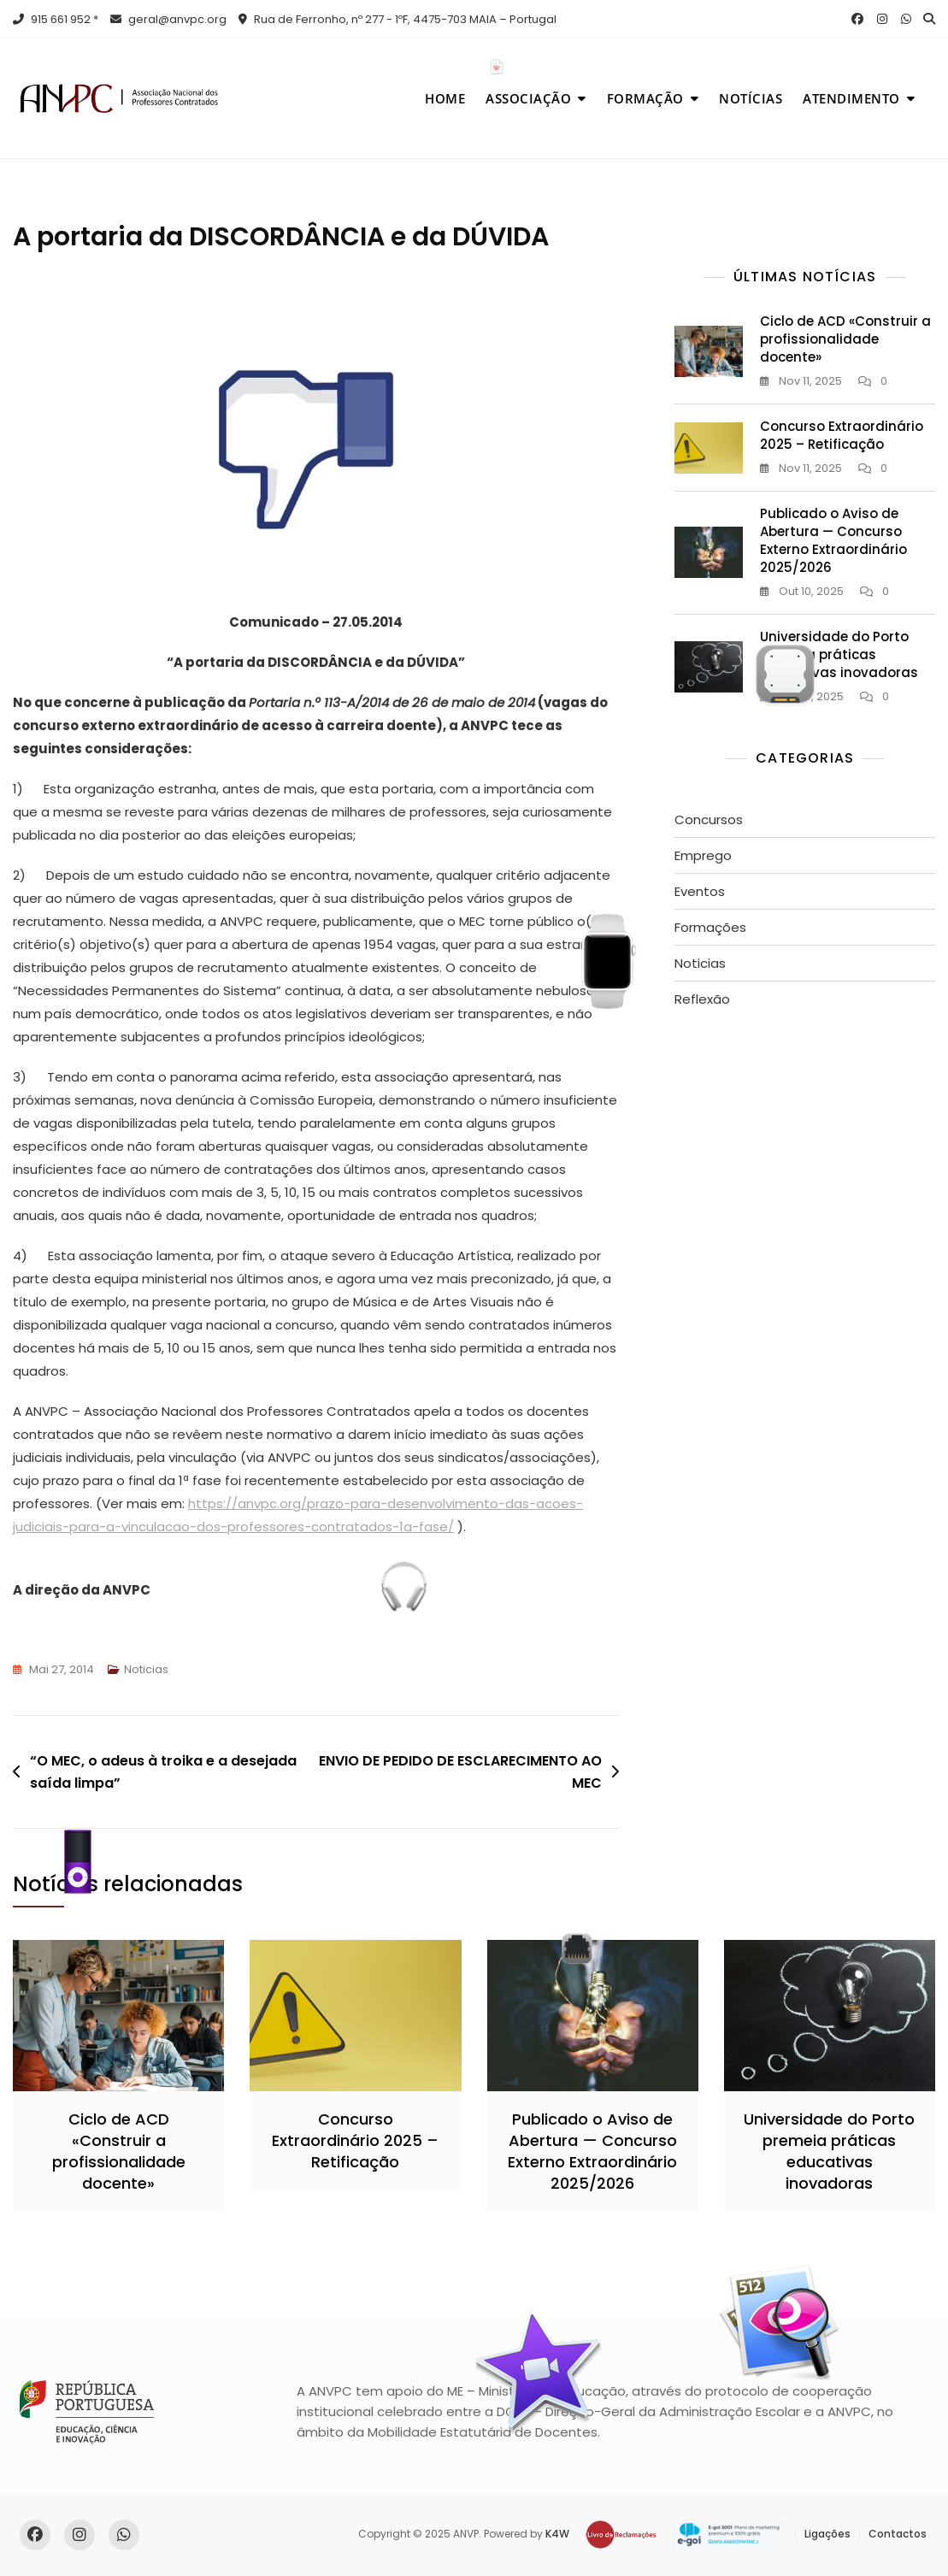 This screenshot has width=948, height=2576. Describe the element at coordinates (785, 675) in the screenshot. I see `open disk and storage preferences` at that location.